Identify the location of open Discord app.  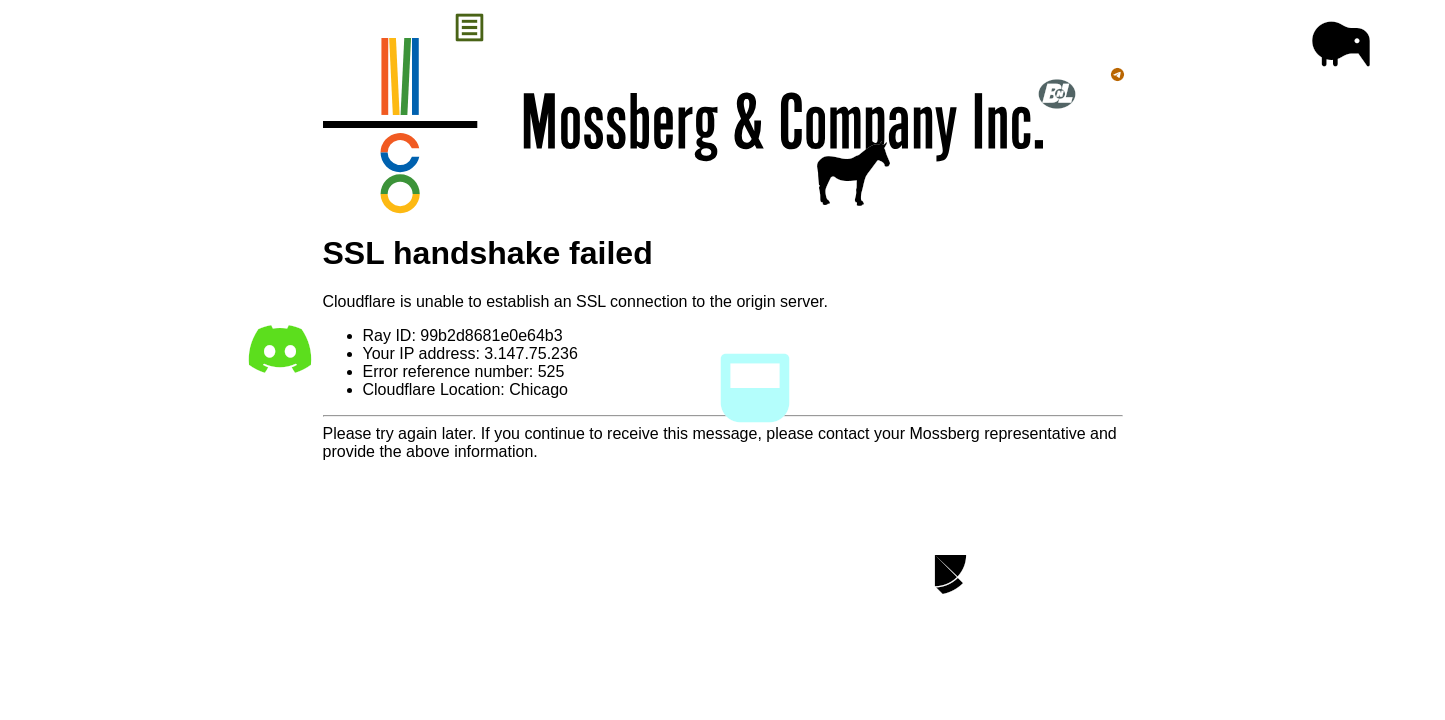
(280, 349).